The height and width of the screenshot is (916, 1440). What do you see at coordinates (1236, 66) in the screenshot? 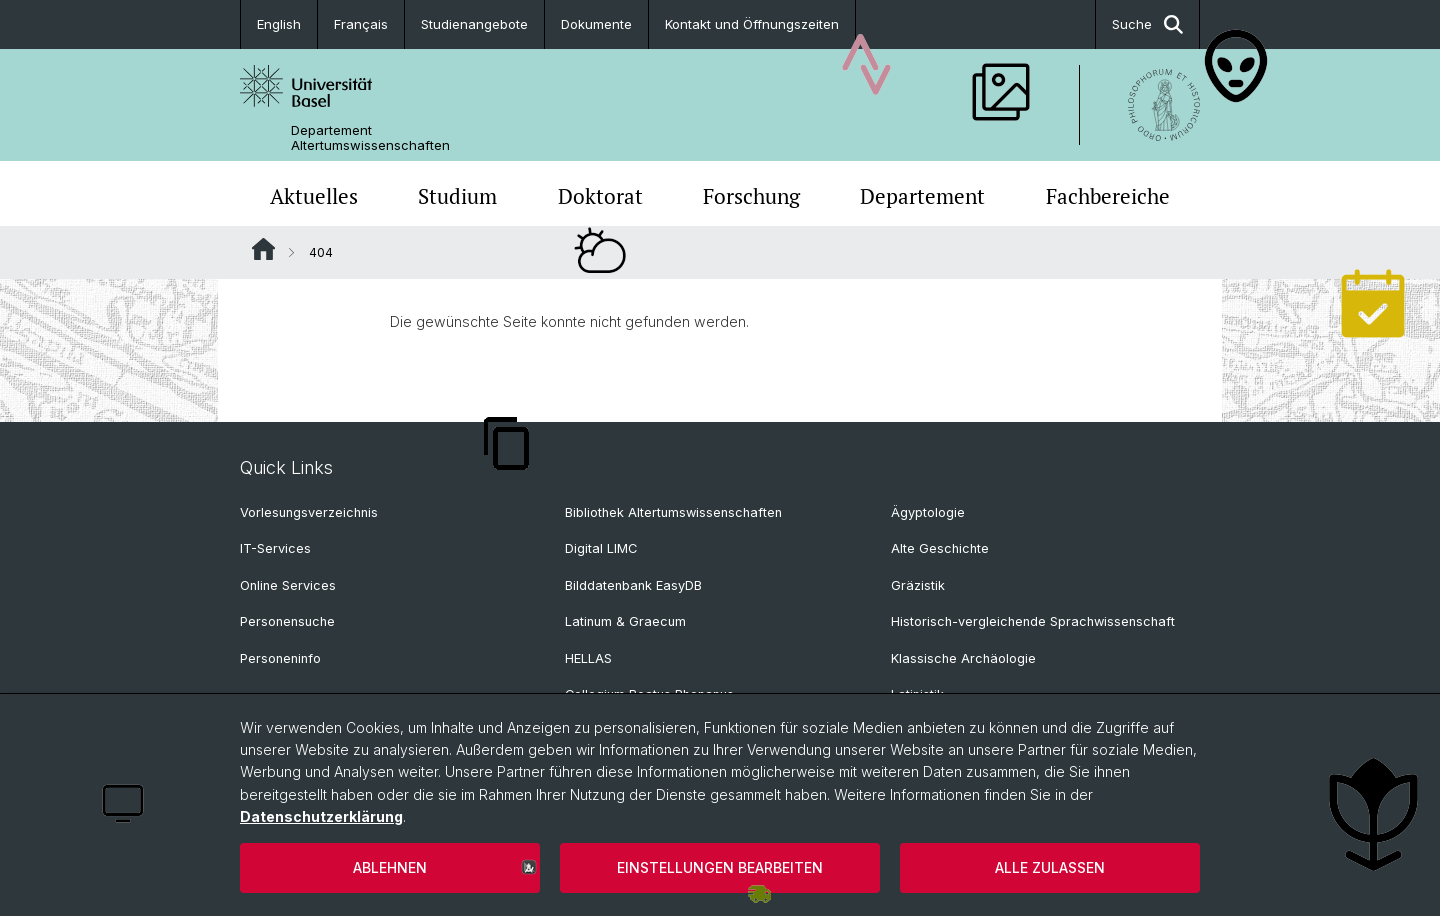
I see `view or access sci-fi themed content` at bounding box center [1236, 66].